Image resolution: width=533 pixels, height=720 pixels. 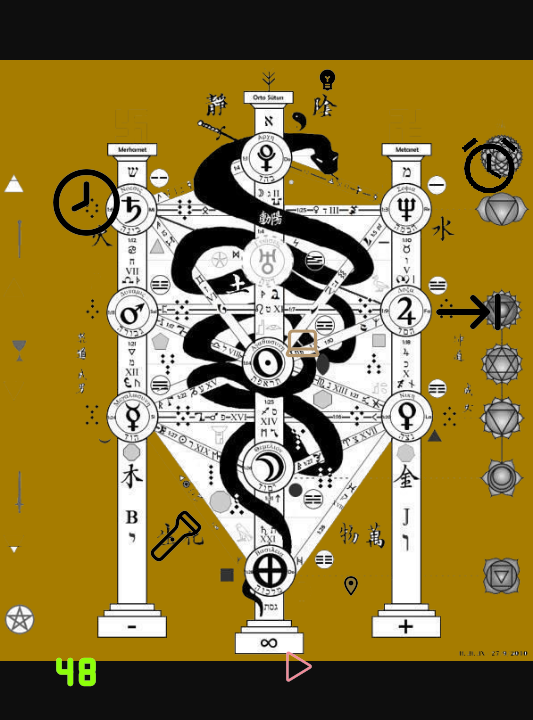 I want to click on view current location on map, so click(x=351, y=586).